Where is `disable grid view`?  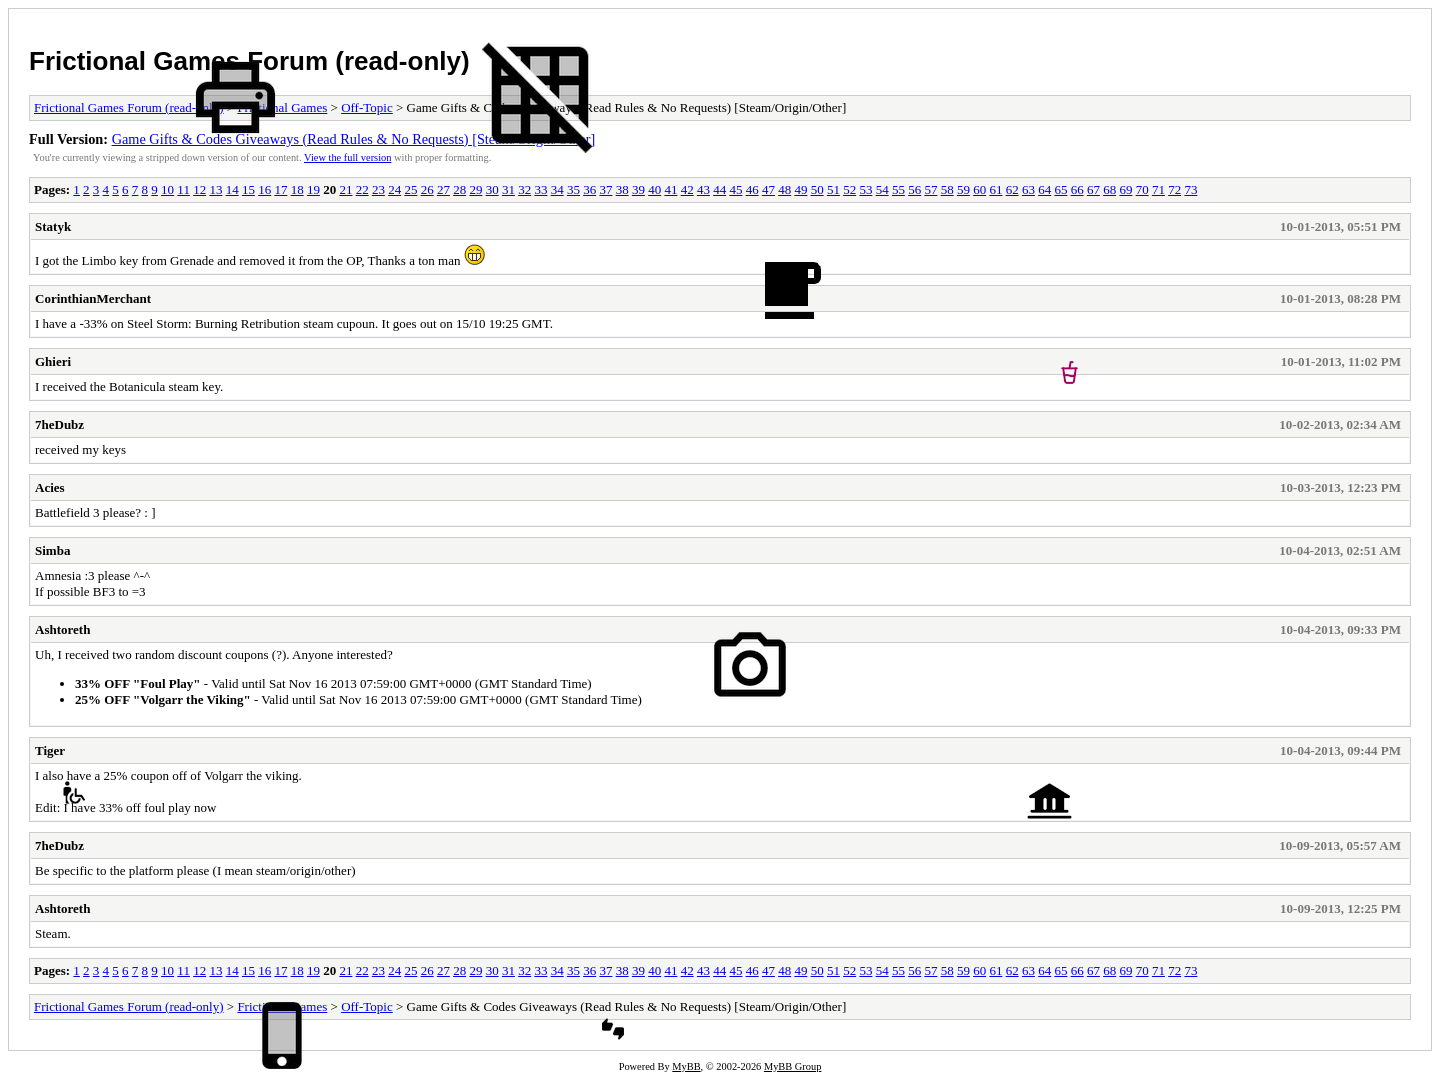 disable grid view is located at coordinates (540, 95).